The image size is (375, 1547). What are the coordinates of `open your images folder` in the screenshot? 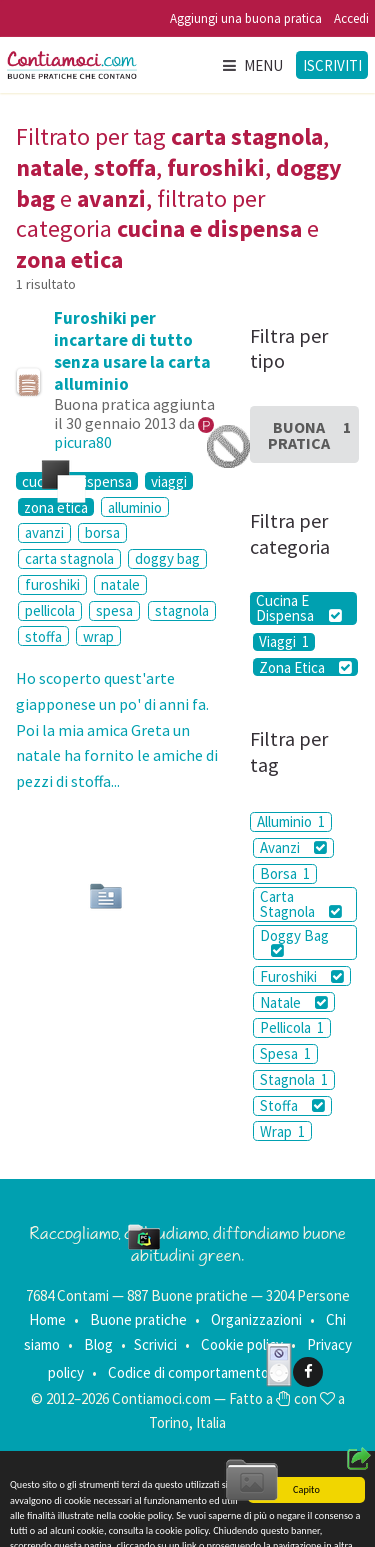 It's located at (252, 1480).